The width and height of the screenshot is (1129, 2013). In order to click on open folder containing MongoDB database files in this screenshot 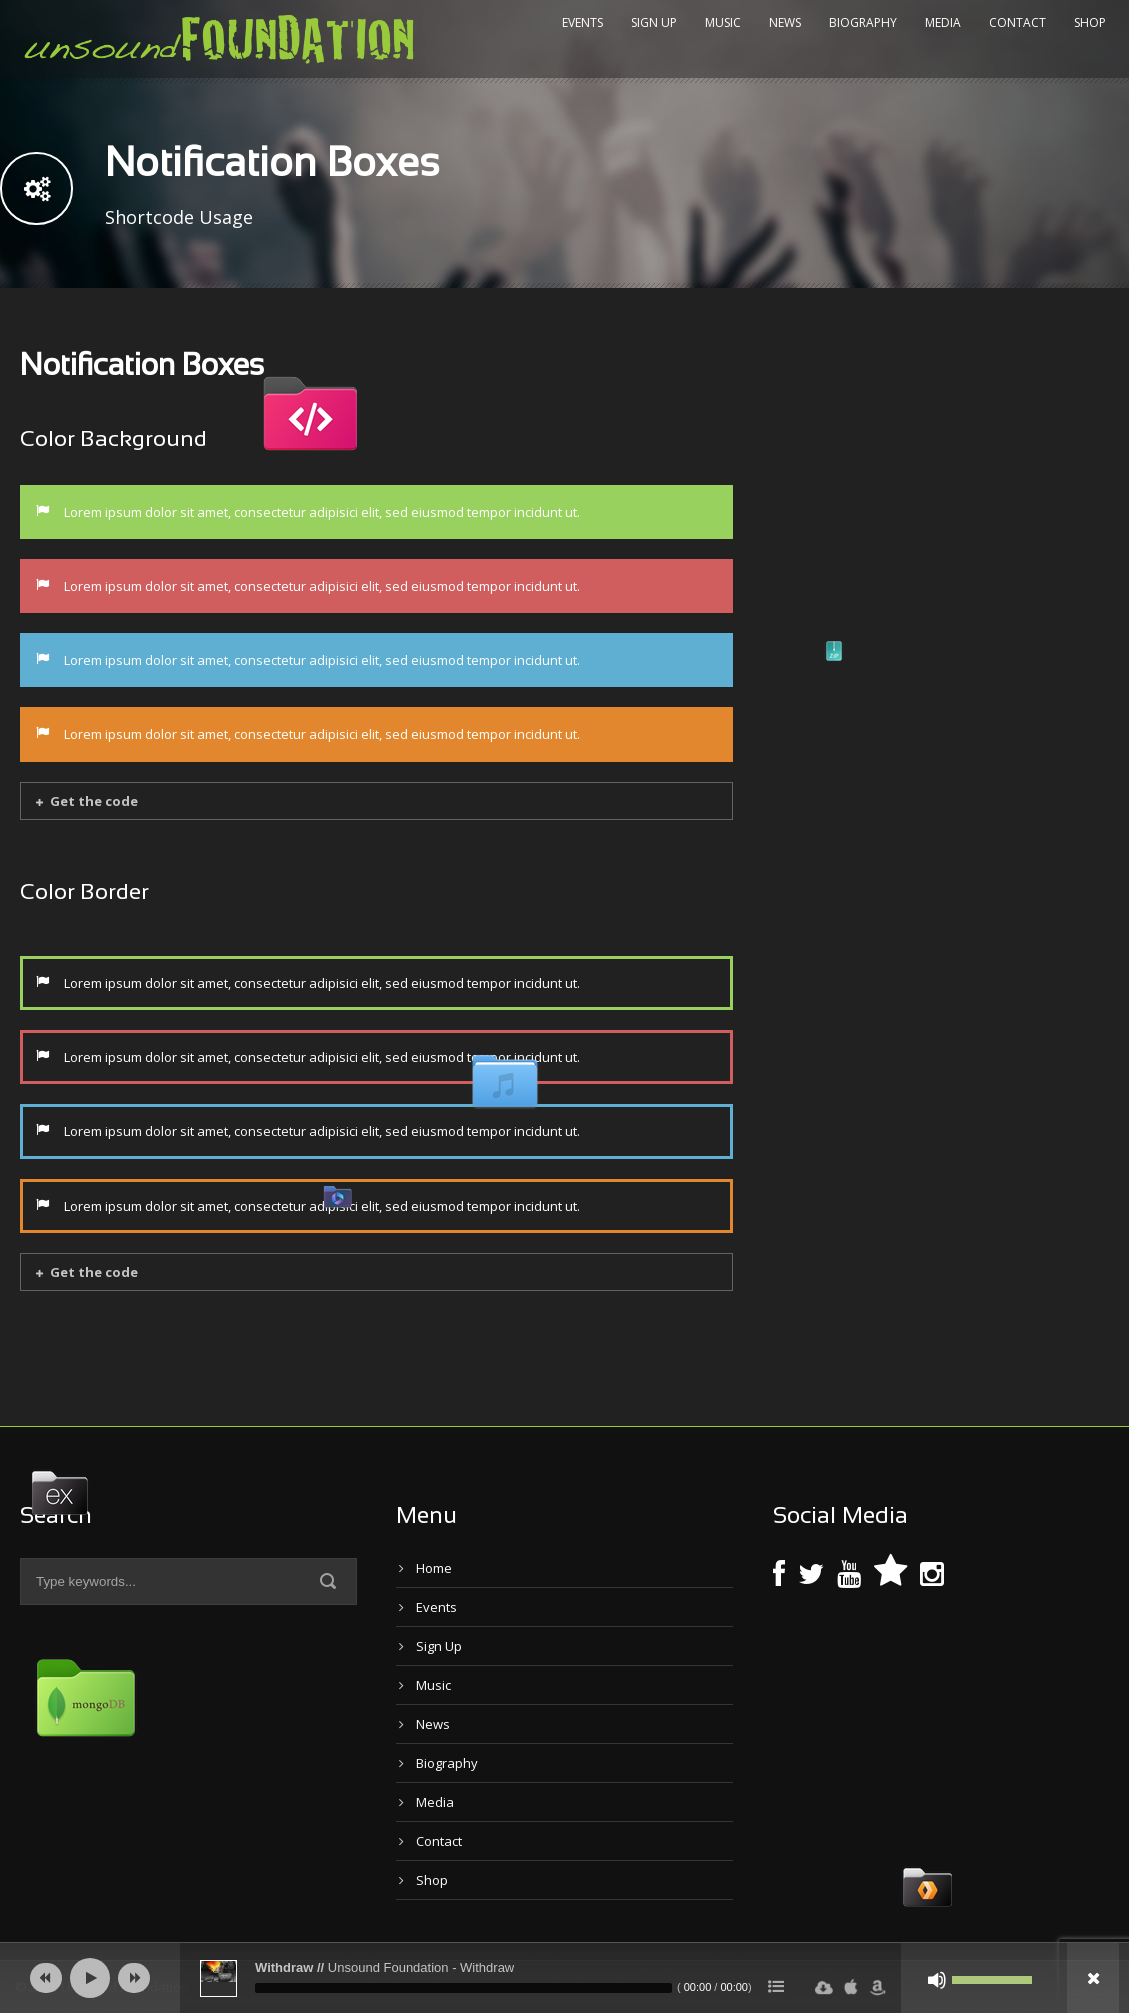, I will do `click(85, 1700)`.